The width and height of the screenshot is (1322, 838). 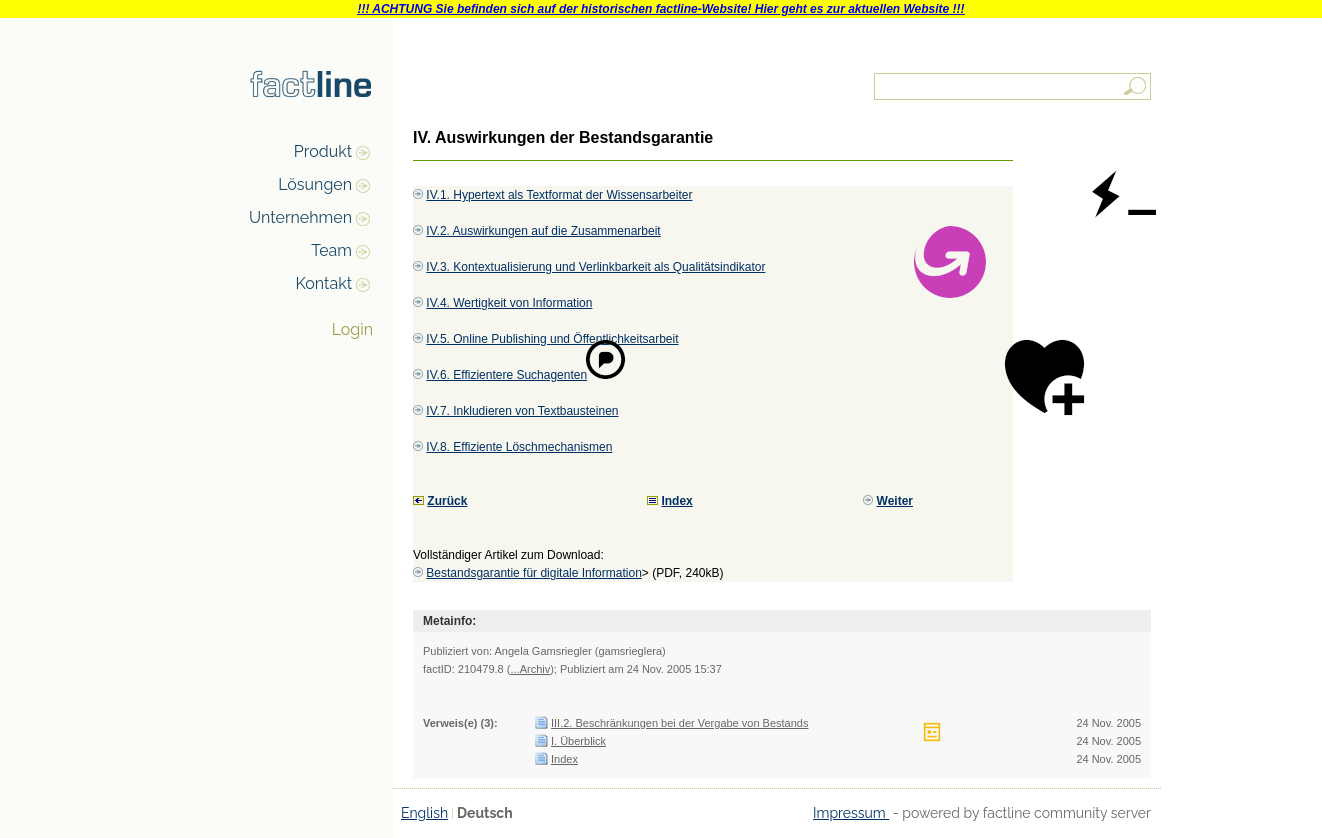 I want to click on open hyper terminal application, so click(x=1124, y=194).